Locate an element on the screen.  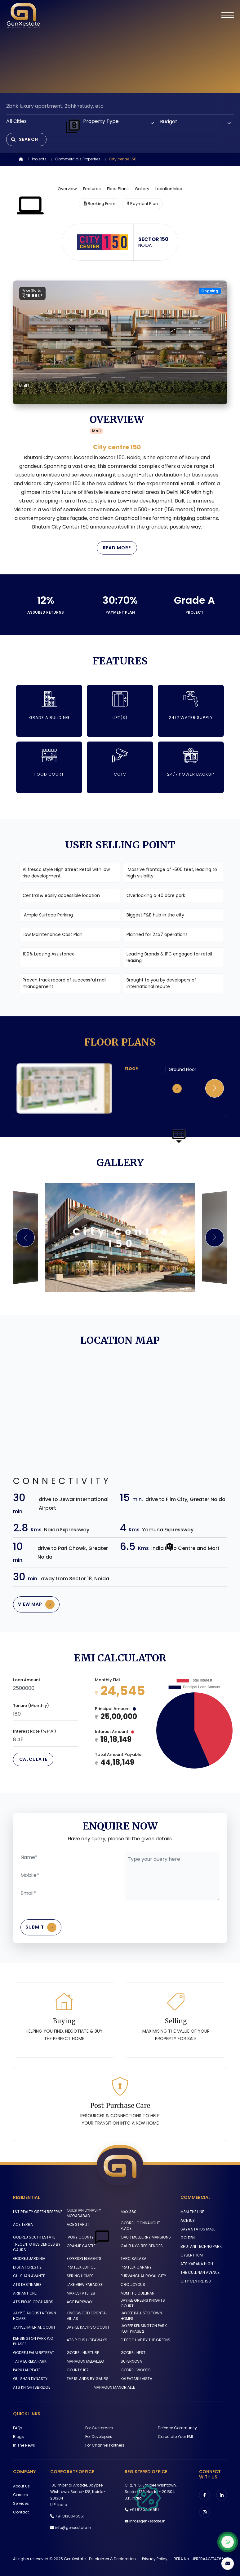
hide the on-screen keyboard is located at coordinates (179, 1136).